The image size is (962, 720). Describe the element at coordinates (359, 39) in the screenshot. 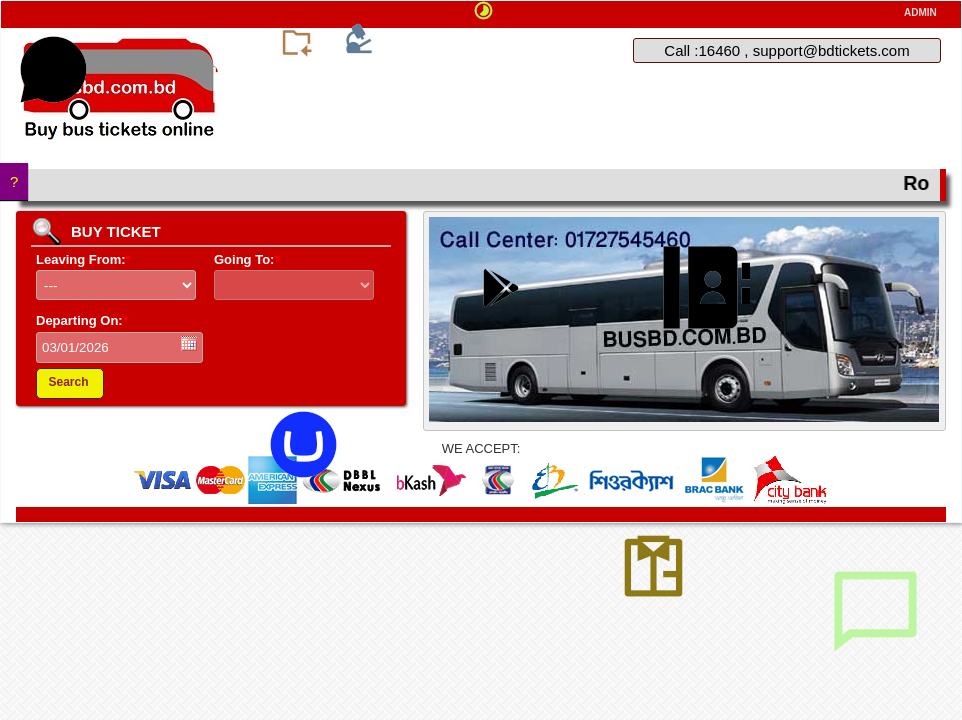

I see `access laboratory or research features` at that location.